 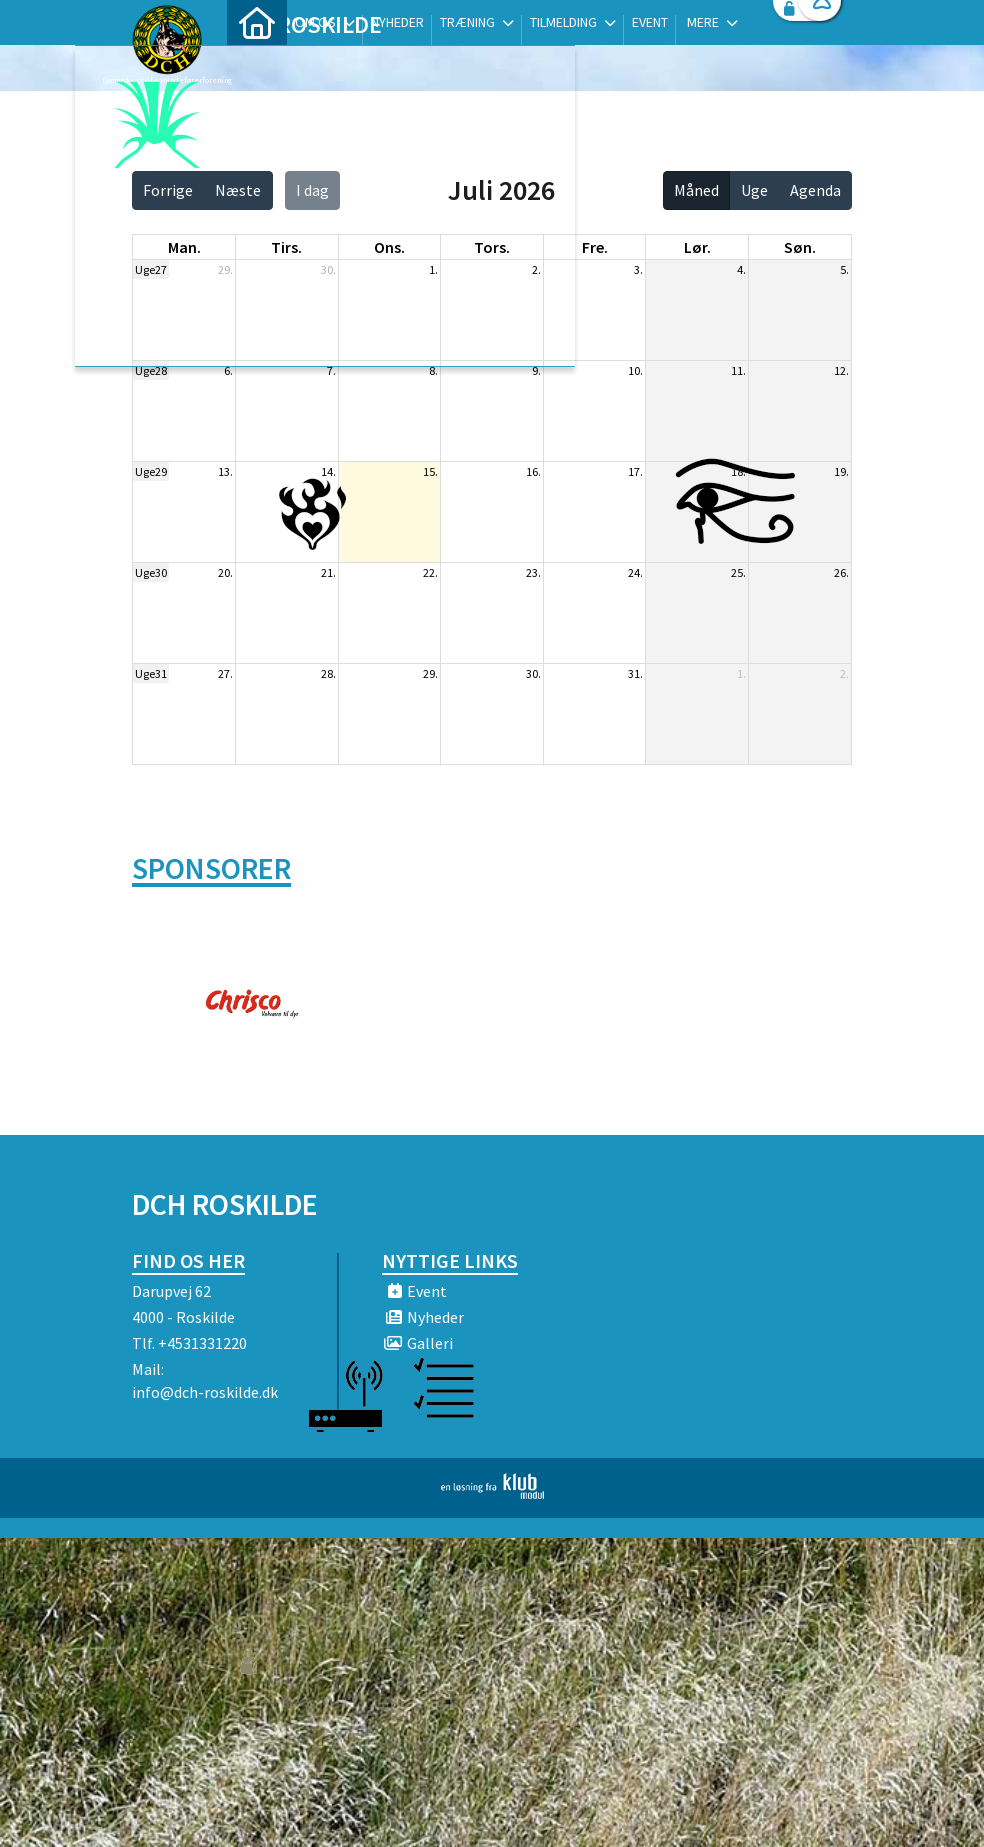 I want to click on access Egyptian or mythology-themed content, so click(x=735, y=499).